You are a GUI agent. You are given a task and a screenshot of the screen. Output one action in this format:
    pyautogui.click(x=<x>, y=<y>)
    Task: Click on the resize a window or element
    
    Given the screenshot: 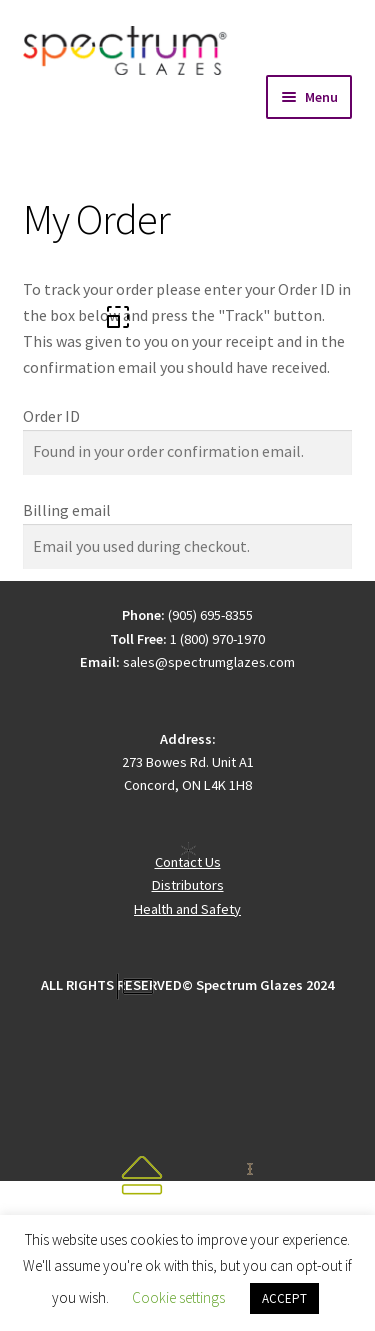 What is the action you would take?
    pyautogui.click(x=118, y=317)
    